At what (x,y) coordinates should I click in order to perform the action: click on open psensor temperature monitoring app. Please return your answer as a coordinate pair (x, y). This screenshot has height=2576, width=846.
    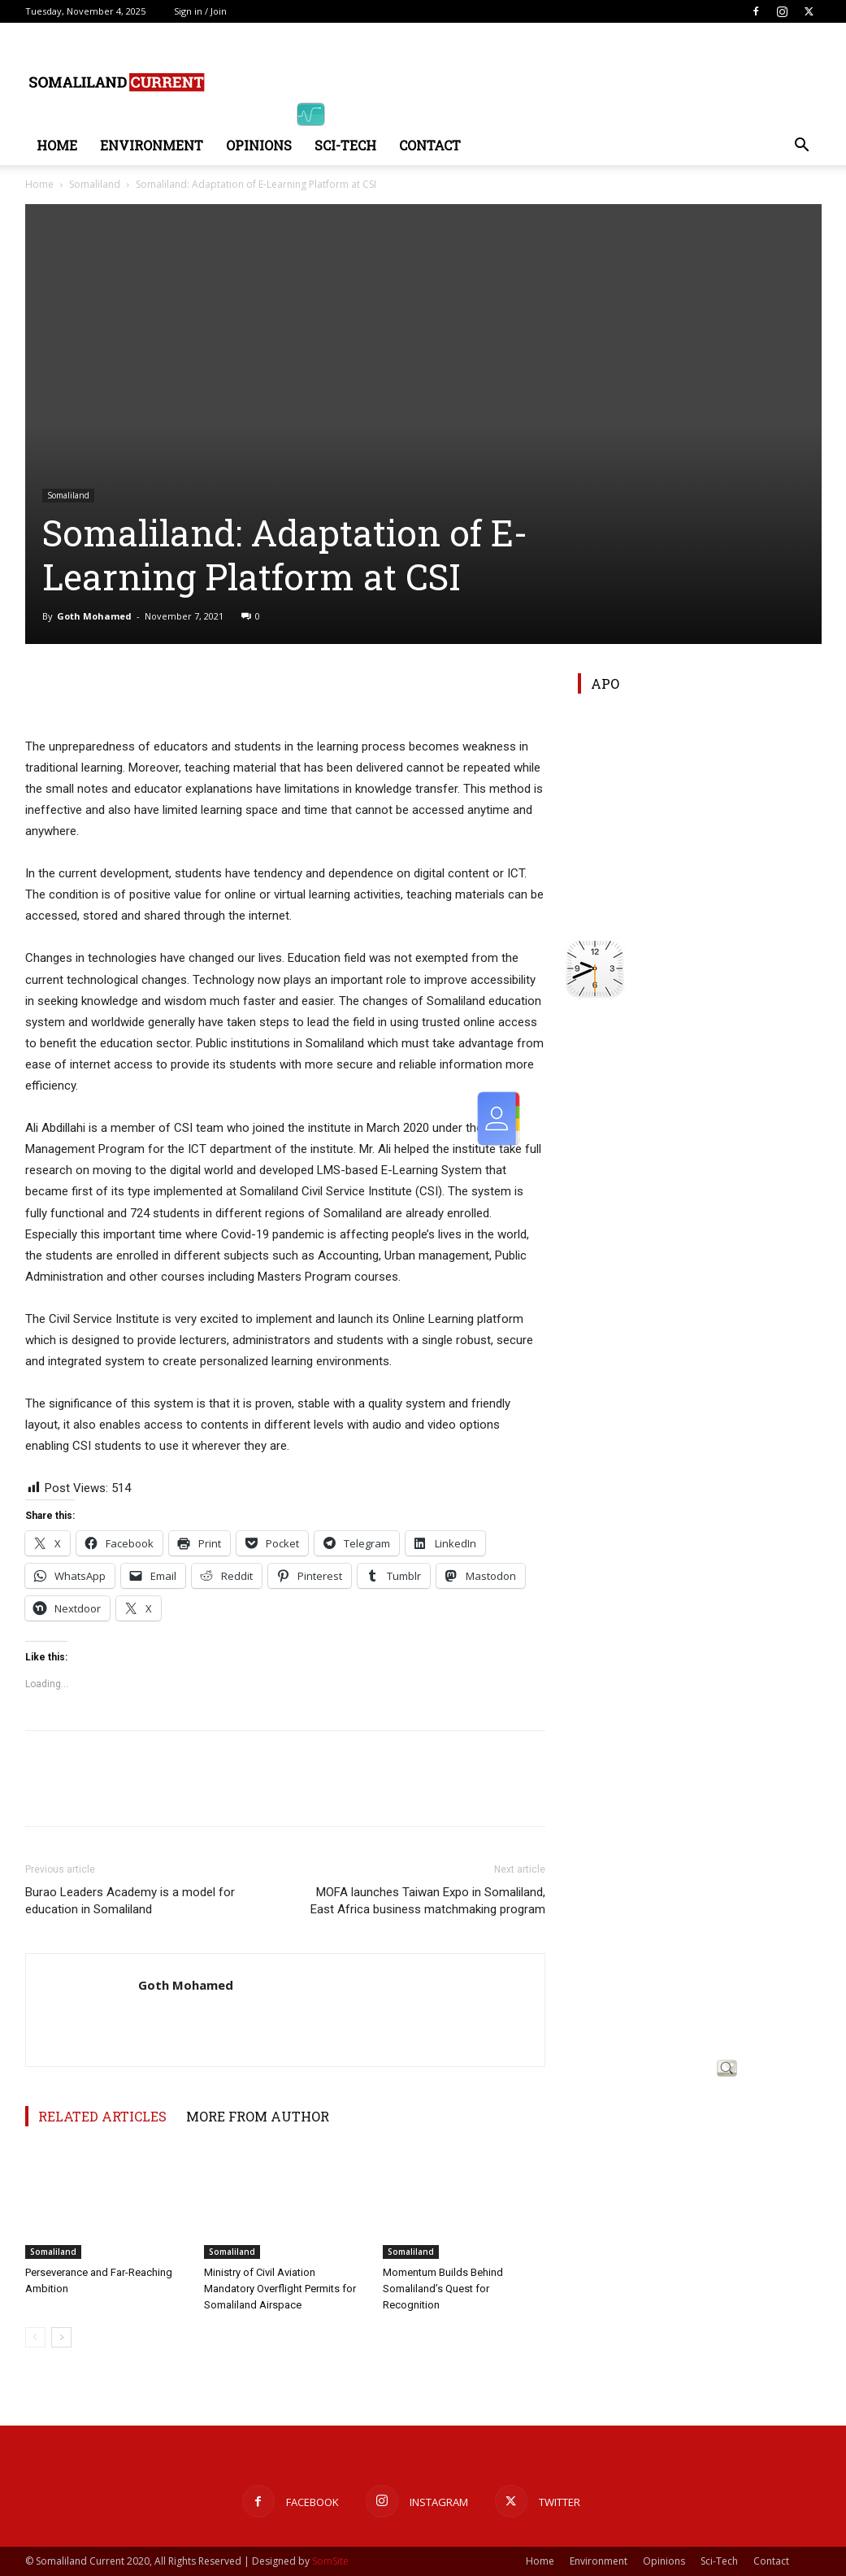
    Looking at the image, I should click on (310, 114).